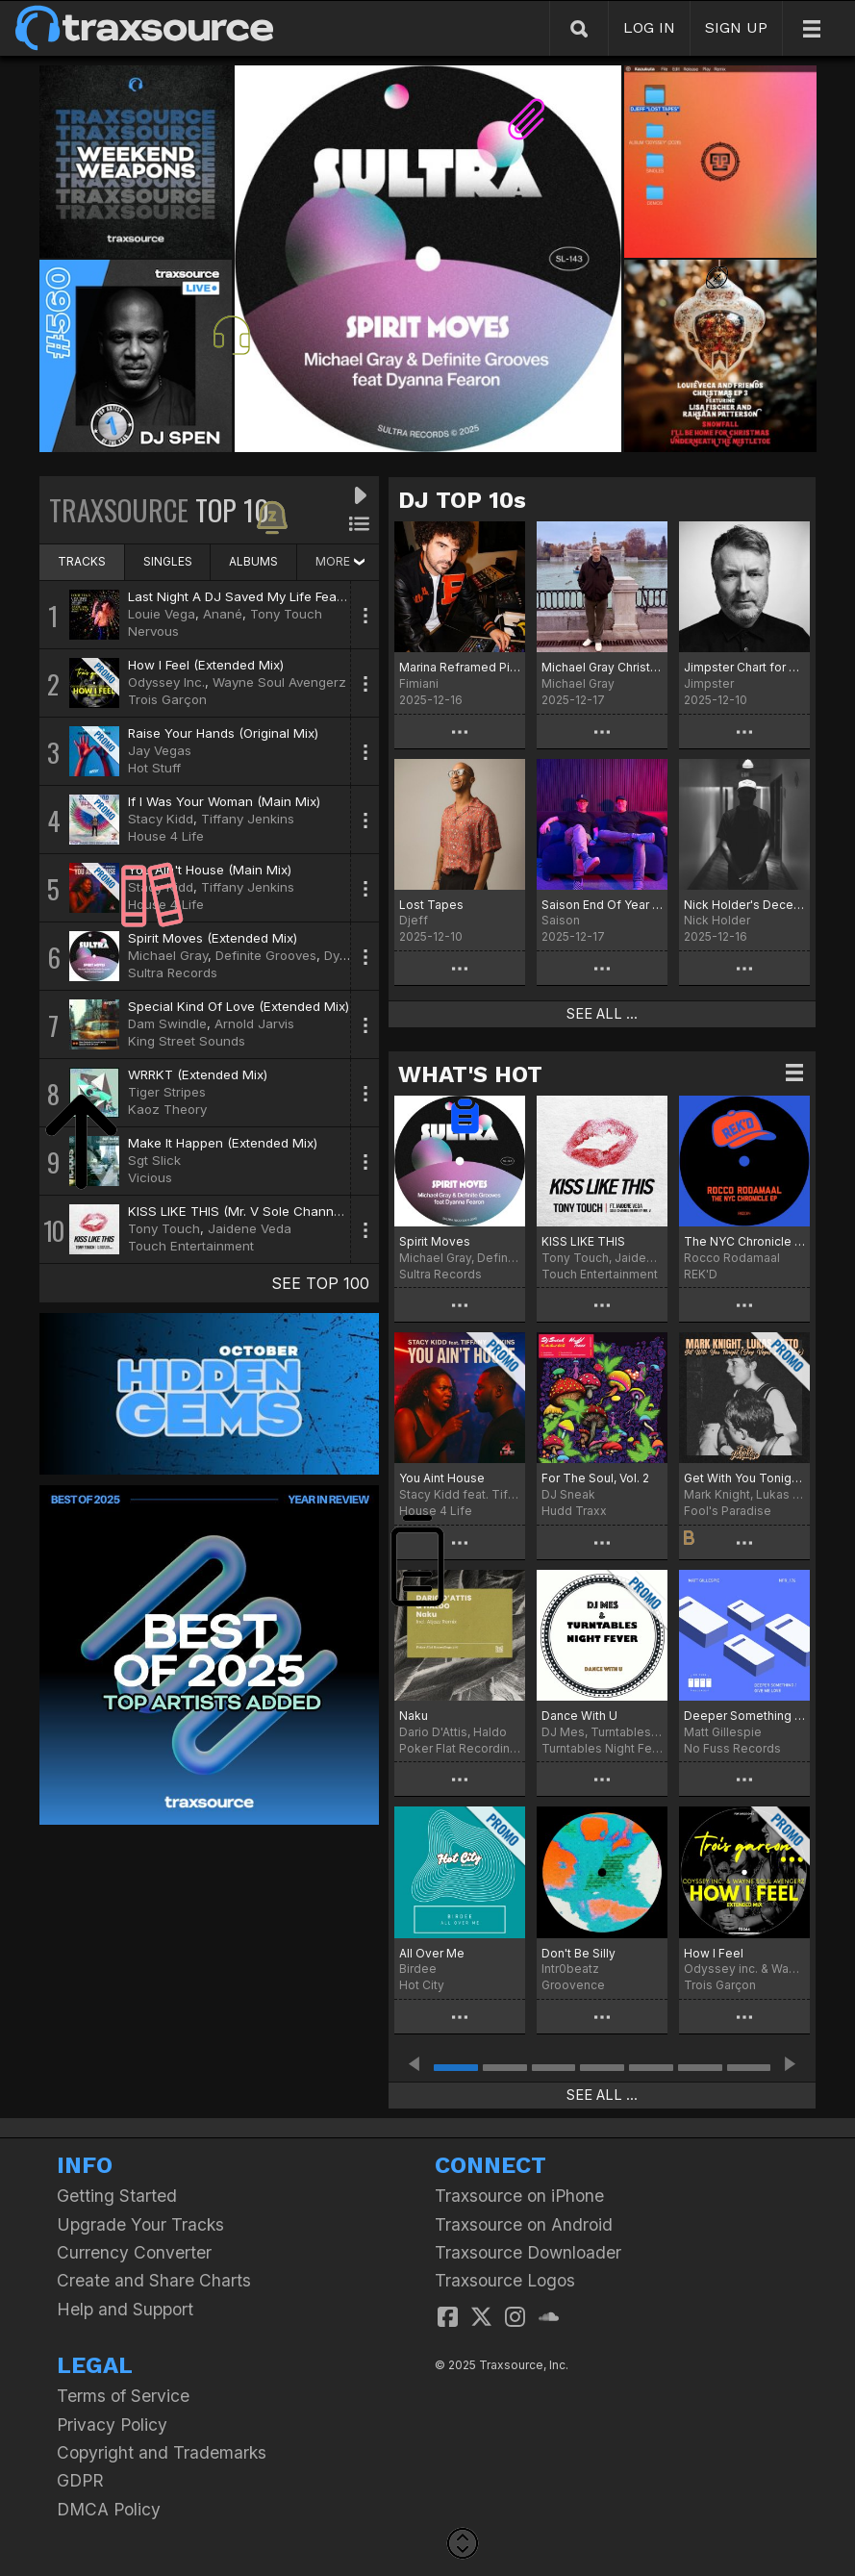  What do you see at coordinates (465, 1116) in the screenshot?
I see `view clipboard contents` at bounding box center [465, 1116].